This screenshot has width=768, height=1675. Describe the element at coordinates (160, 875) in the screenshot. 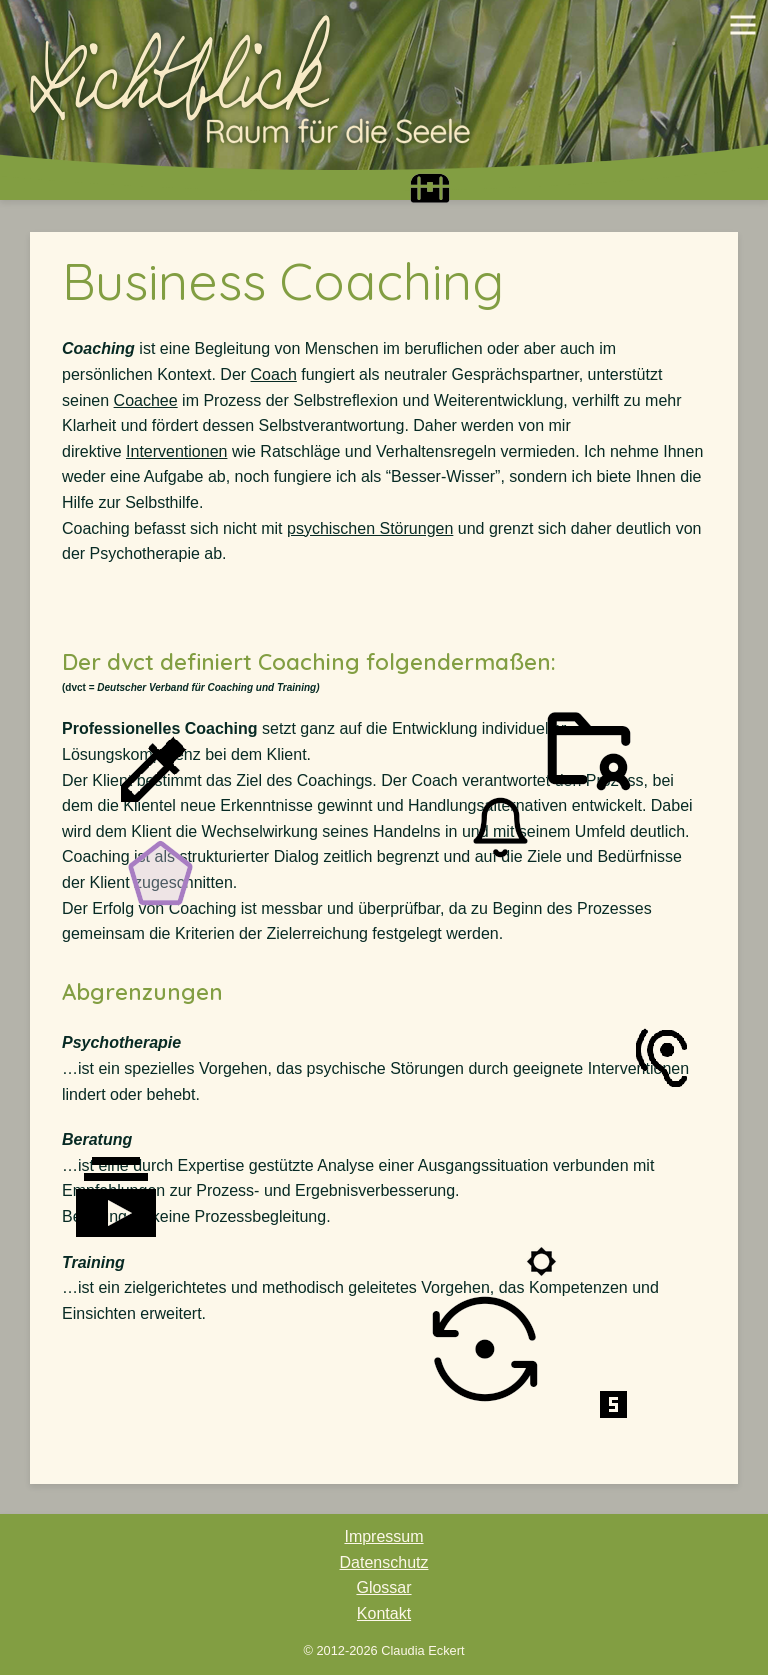

I see `a pentagon shape indicator` at that location.